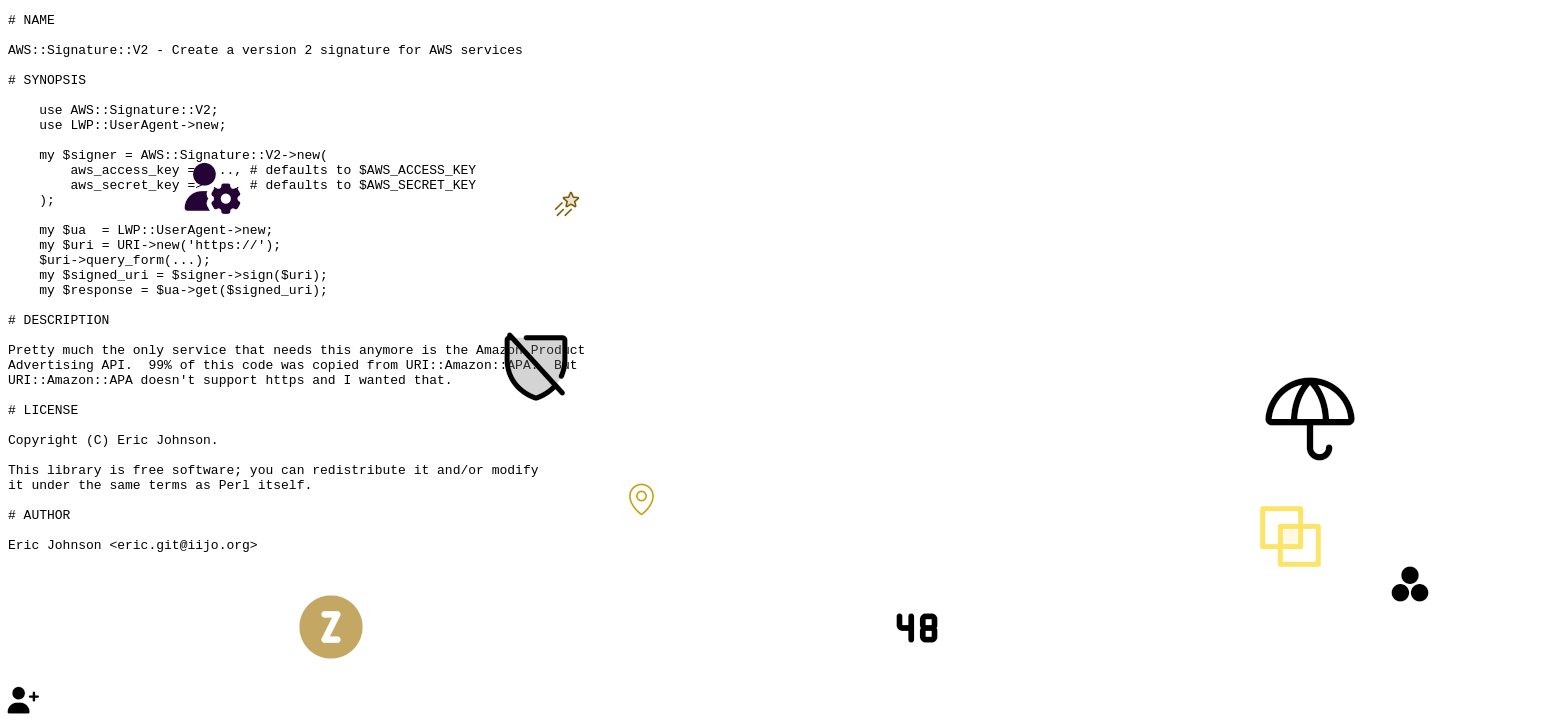 This screenshot has width=1568, height=720. Describe the element at coordinates (1410, 584) in the screenshot. I see `view connected accounts or integrations` at that location.